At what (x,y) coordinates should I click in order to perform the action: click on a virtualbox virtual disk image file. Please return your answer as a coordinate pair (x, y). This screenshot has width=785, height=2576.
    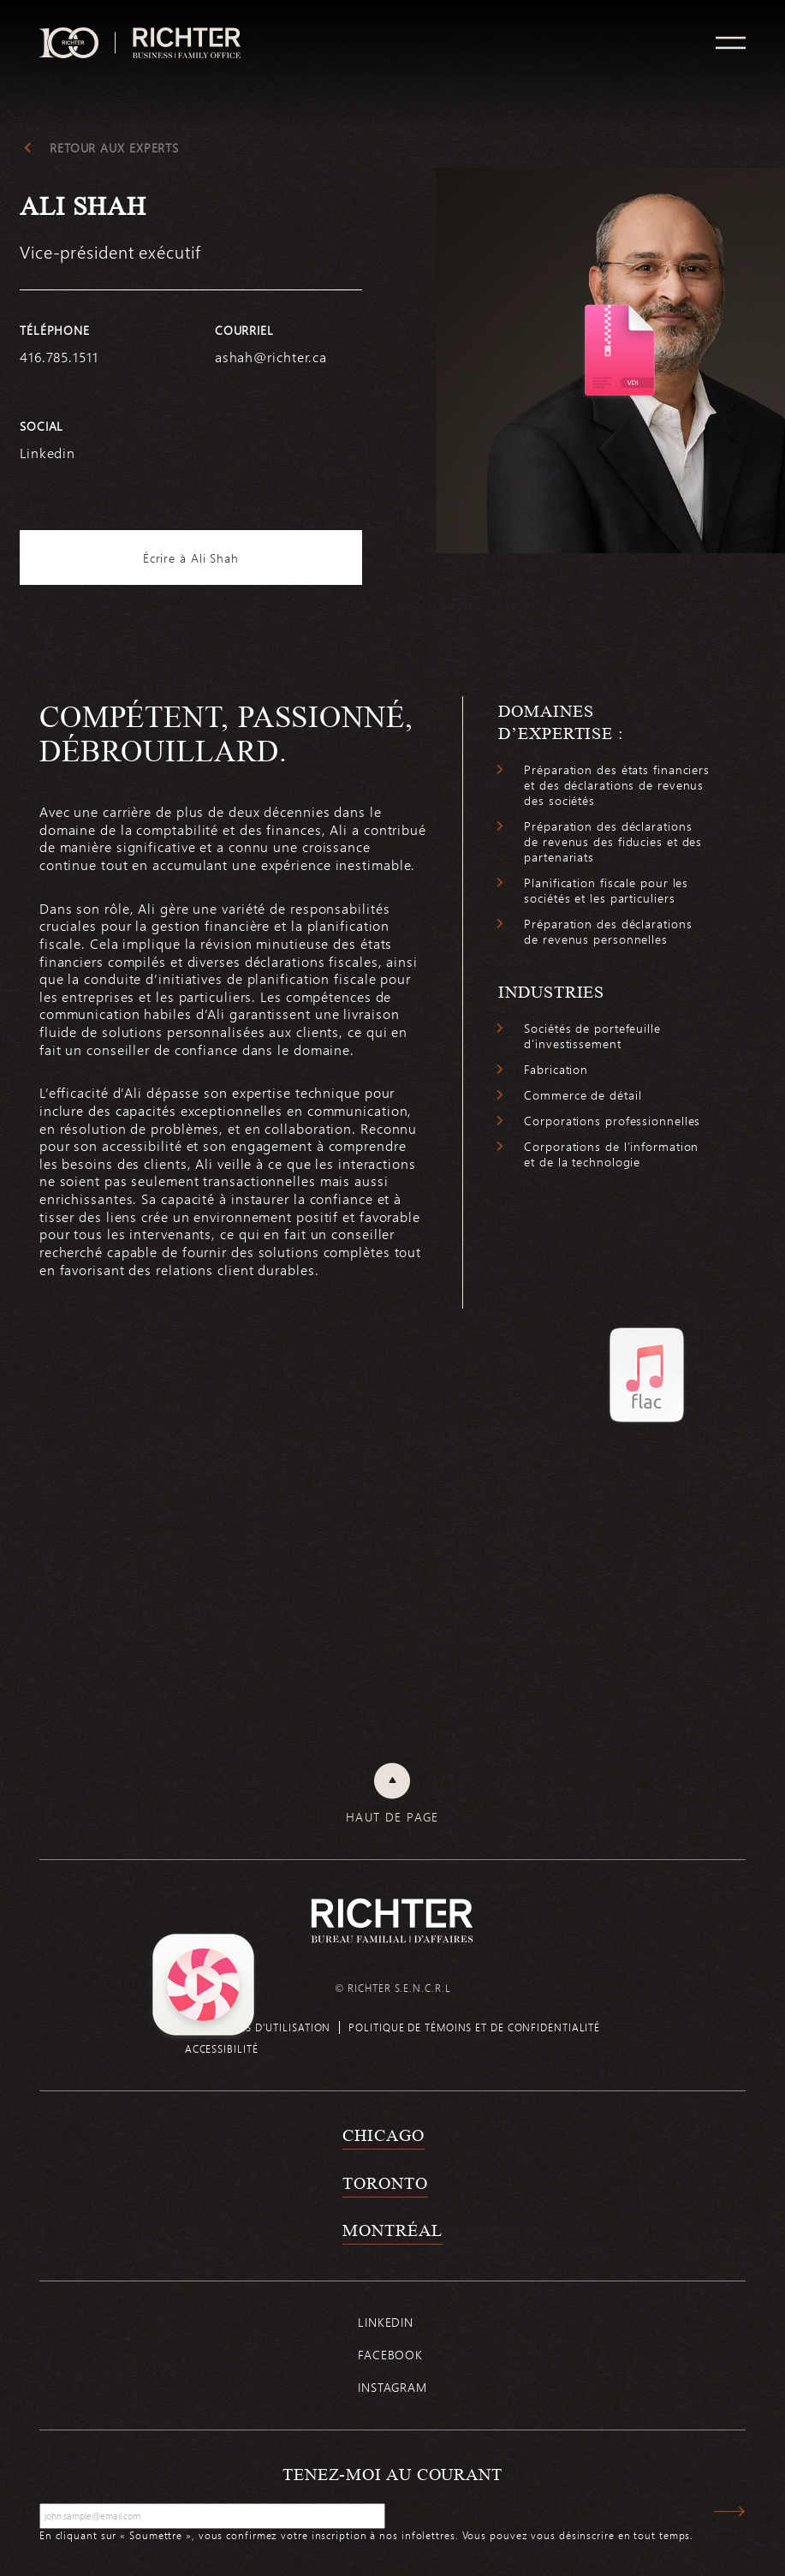
    Looking at the image, I should click on (620, 352).